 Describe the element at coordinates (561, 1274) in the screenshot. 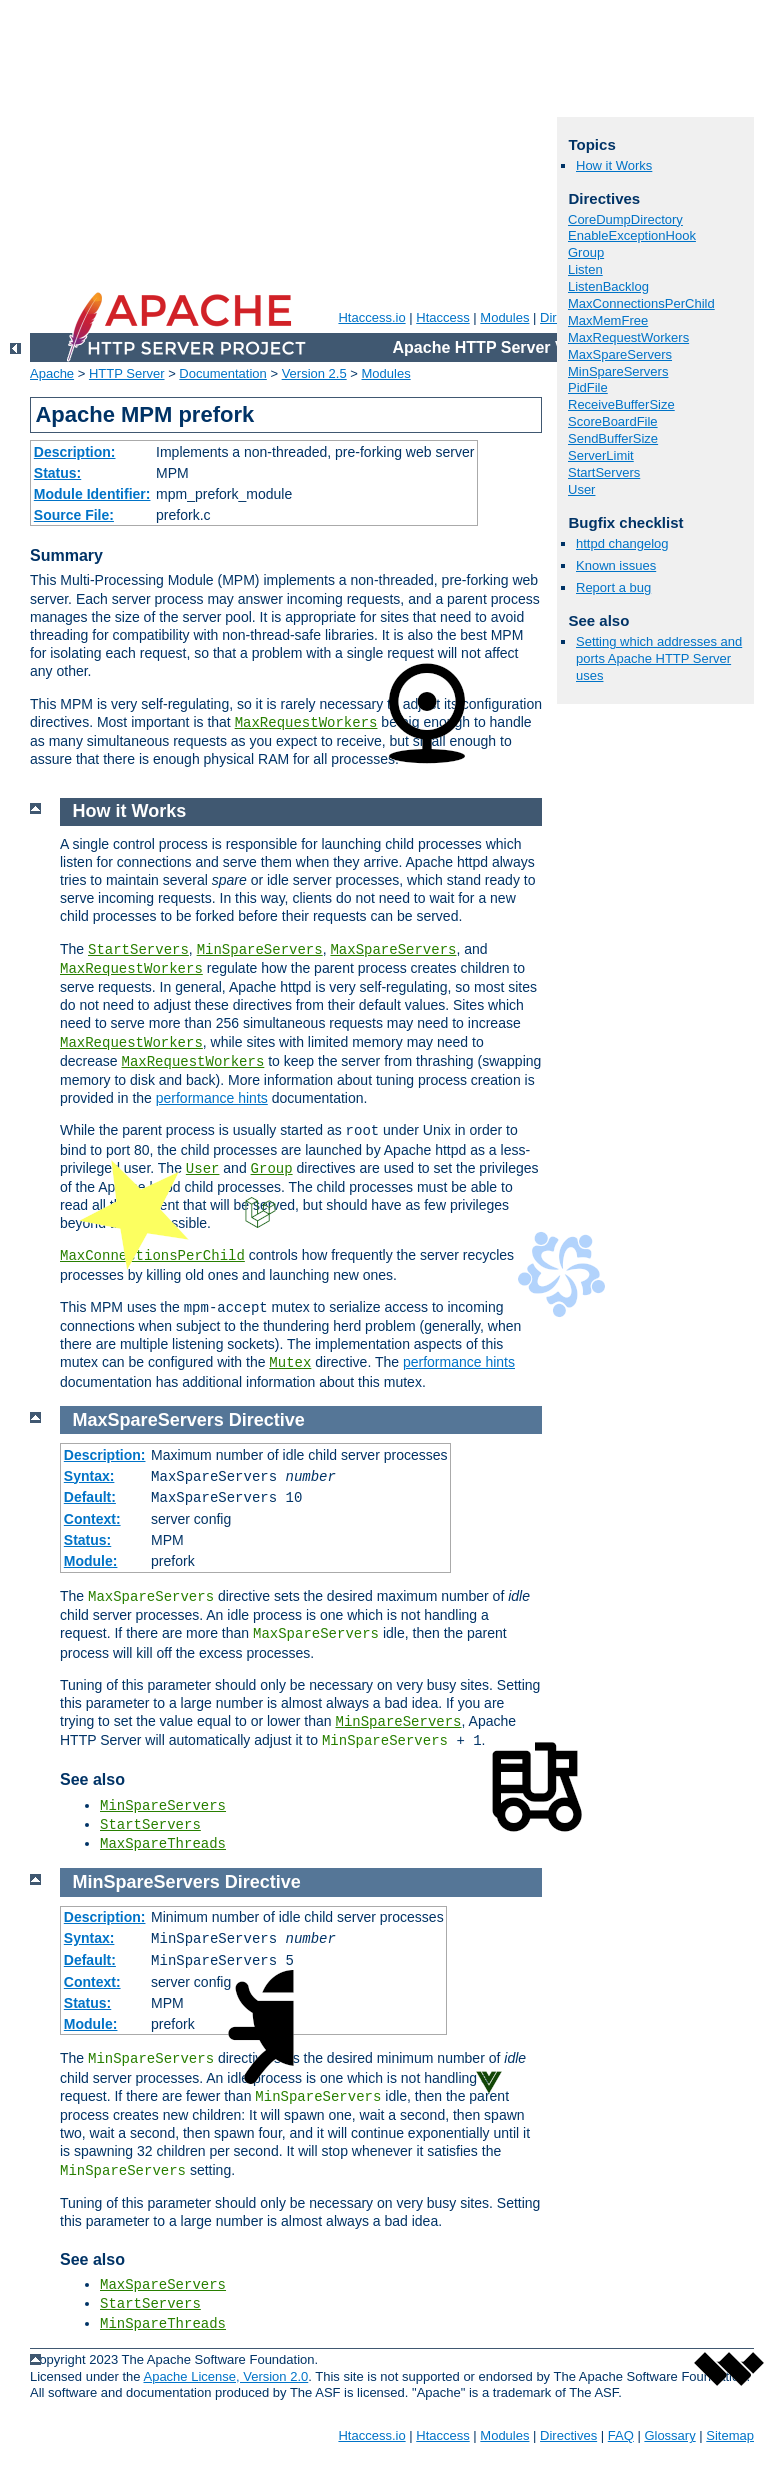

I see `almalinux operating system logo` at that location.